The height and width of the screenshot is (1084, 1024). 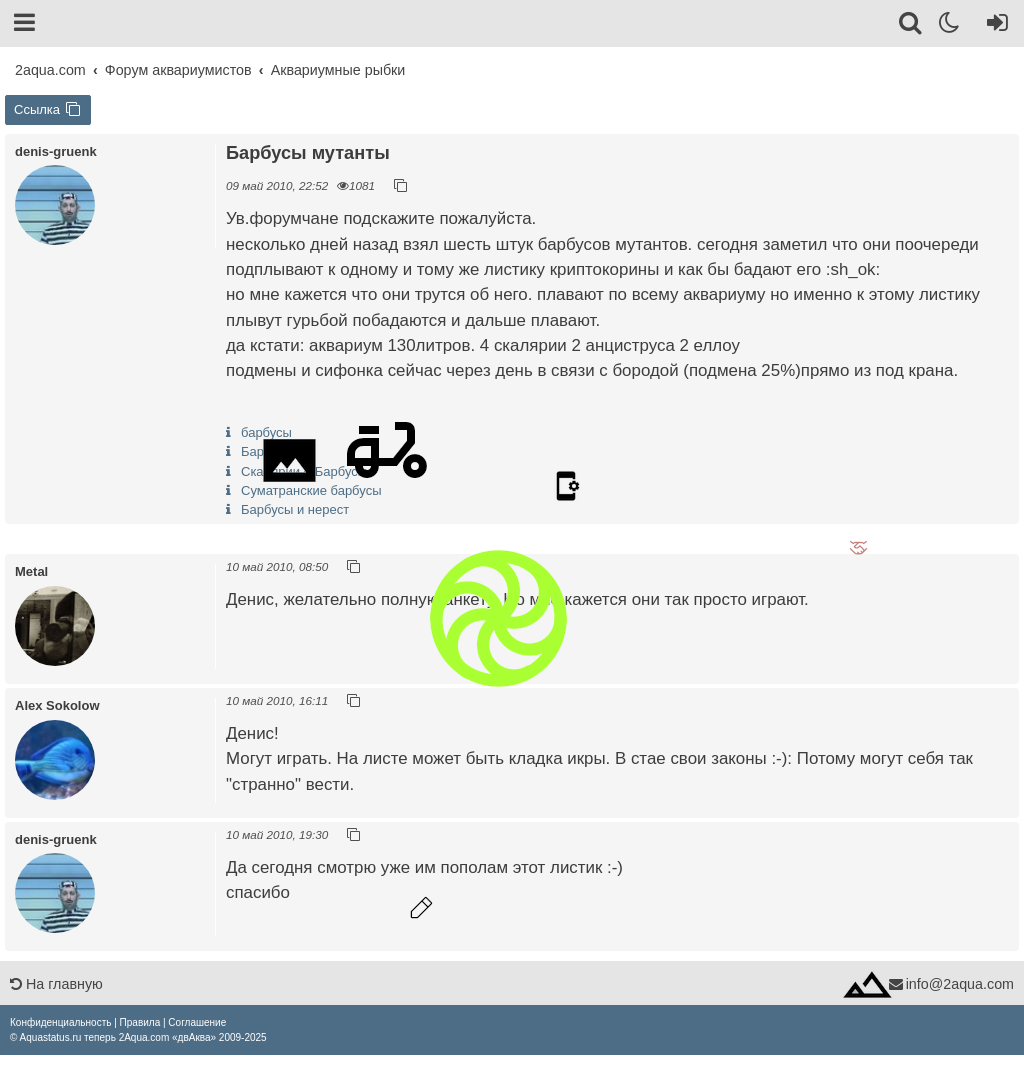 I want to click on filter photos by landscape or mountain scenes, so click(x=867, y=984).